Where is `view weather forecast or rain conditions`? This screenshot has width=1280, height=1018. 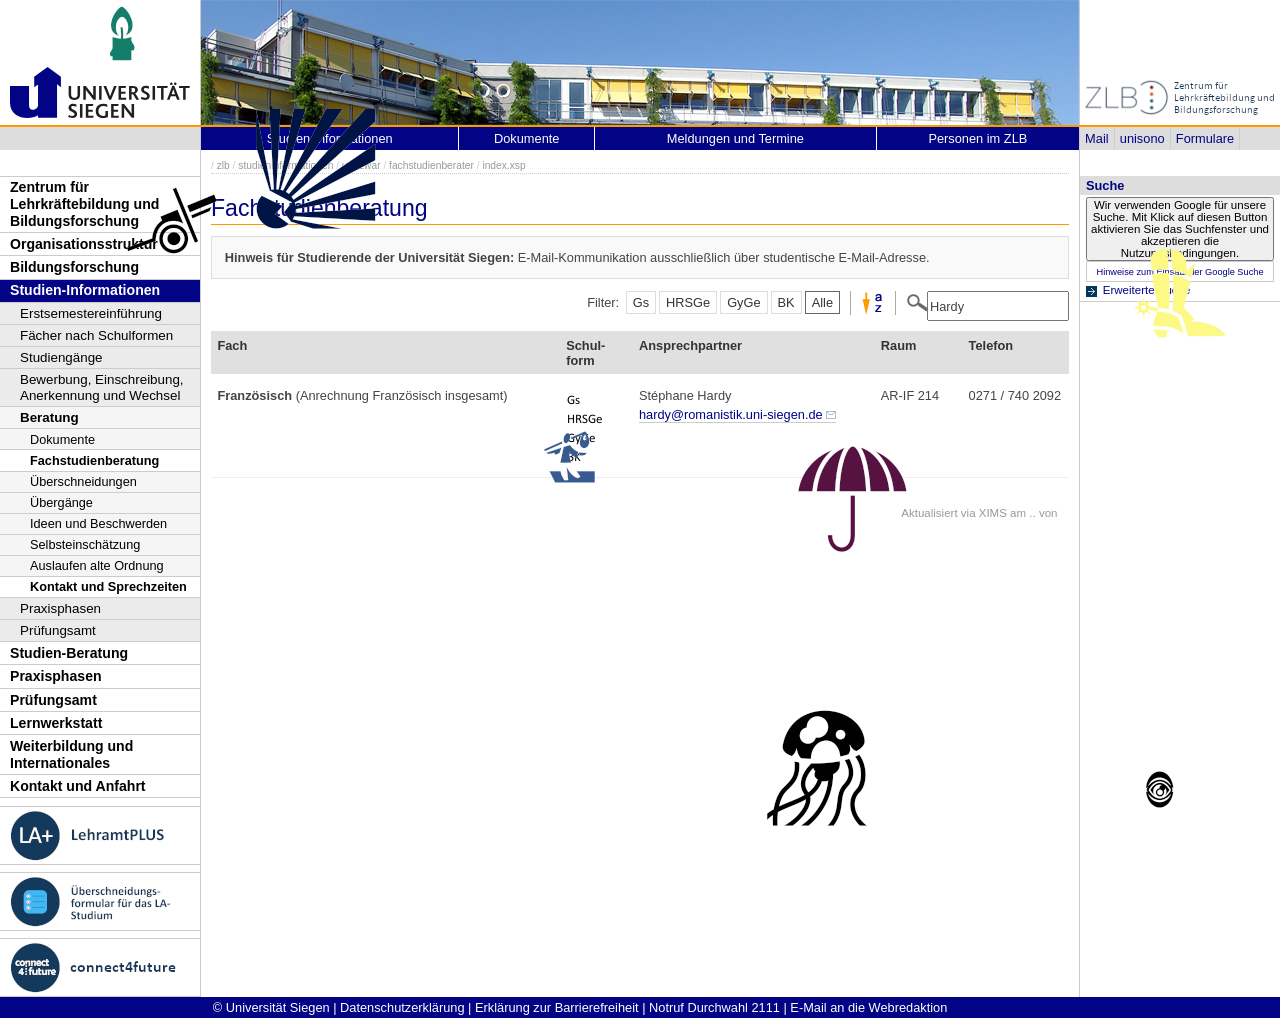 view weather forecast or rain conditions is located at coordinates (852, 498).